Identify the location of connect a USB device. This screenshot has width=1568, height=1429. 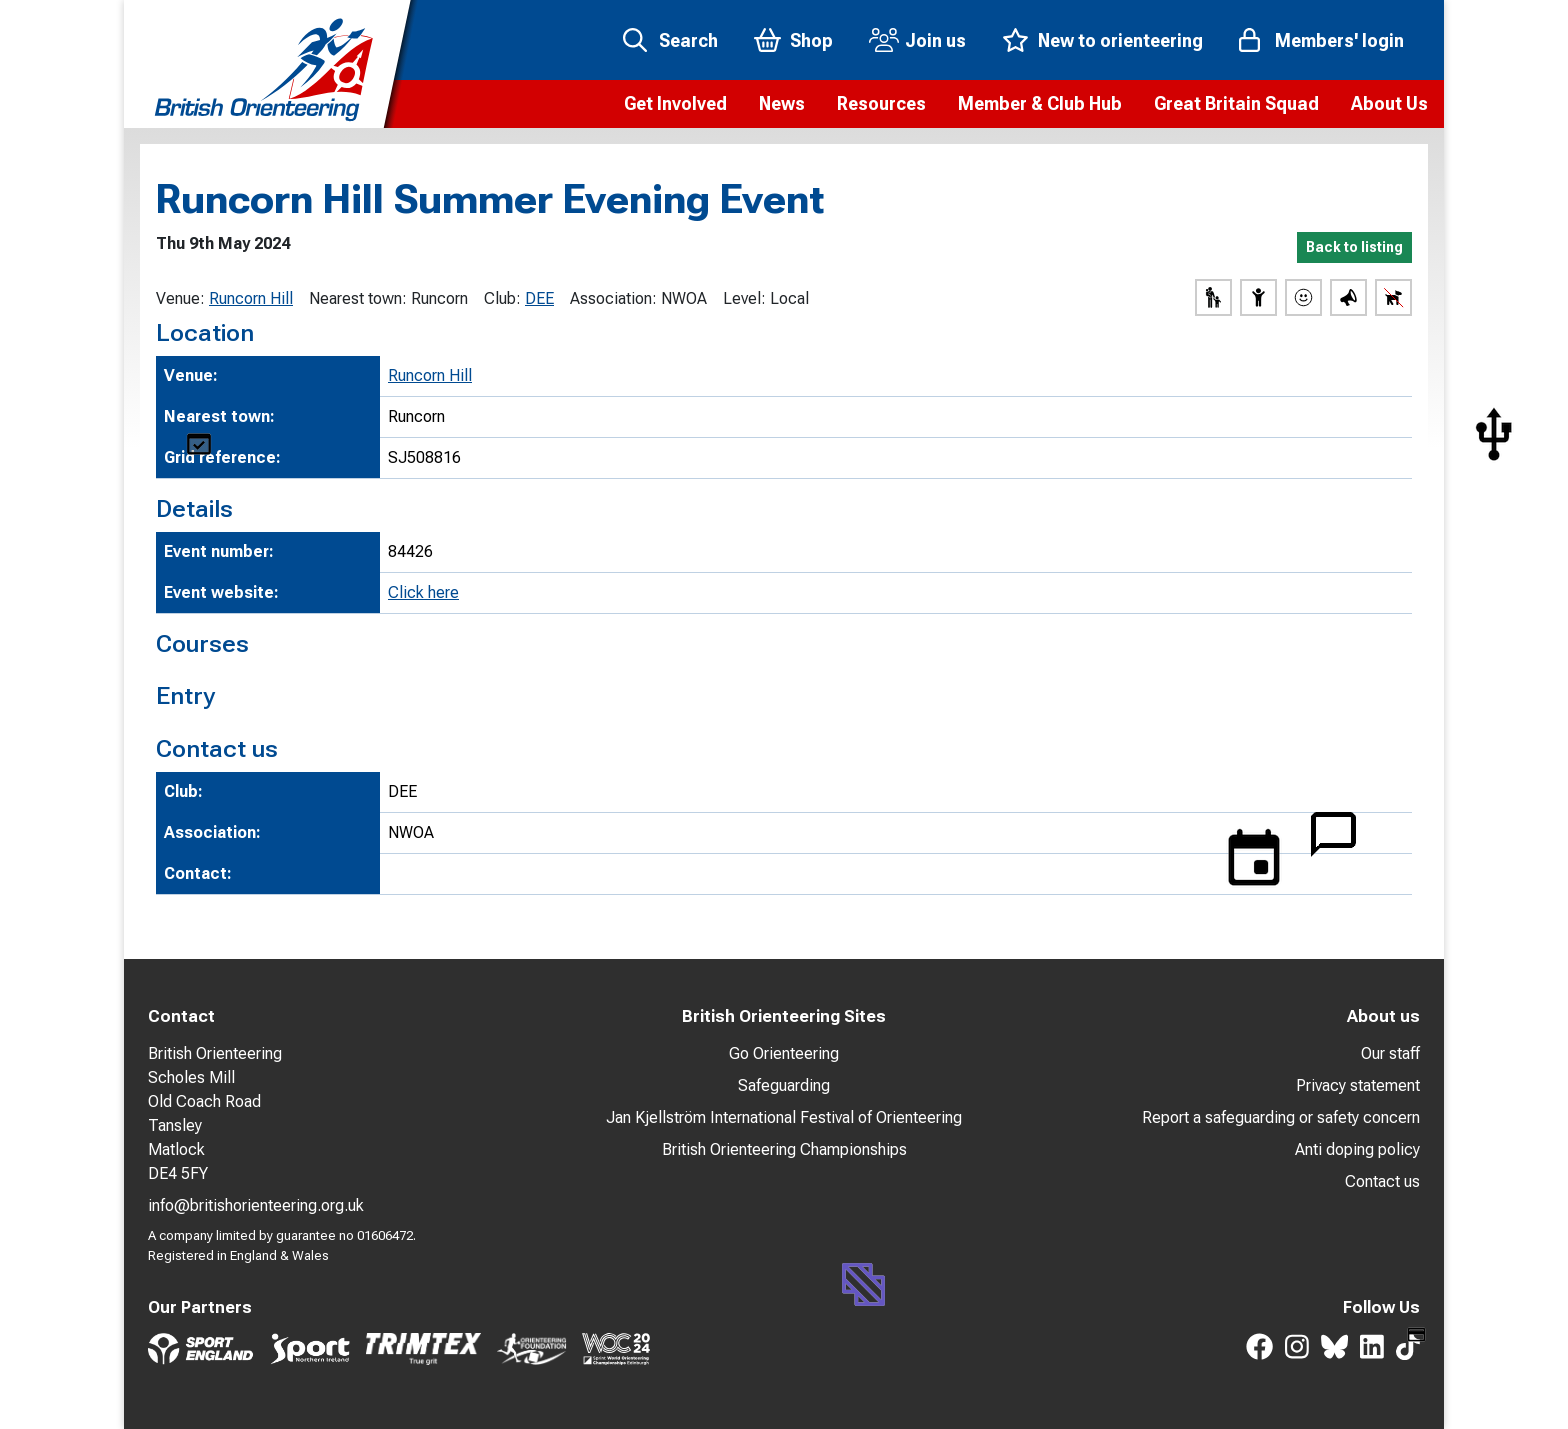
(1494, 435).